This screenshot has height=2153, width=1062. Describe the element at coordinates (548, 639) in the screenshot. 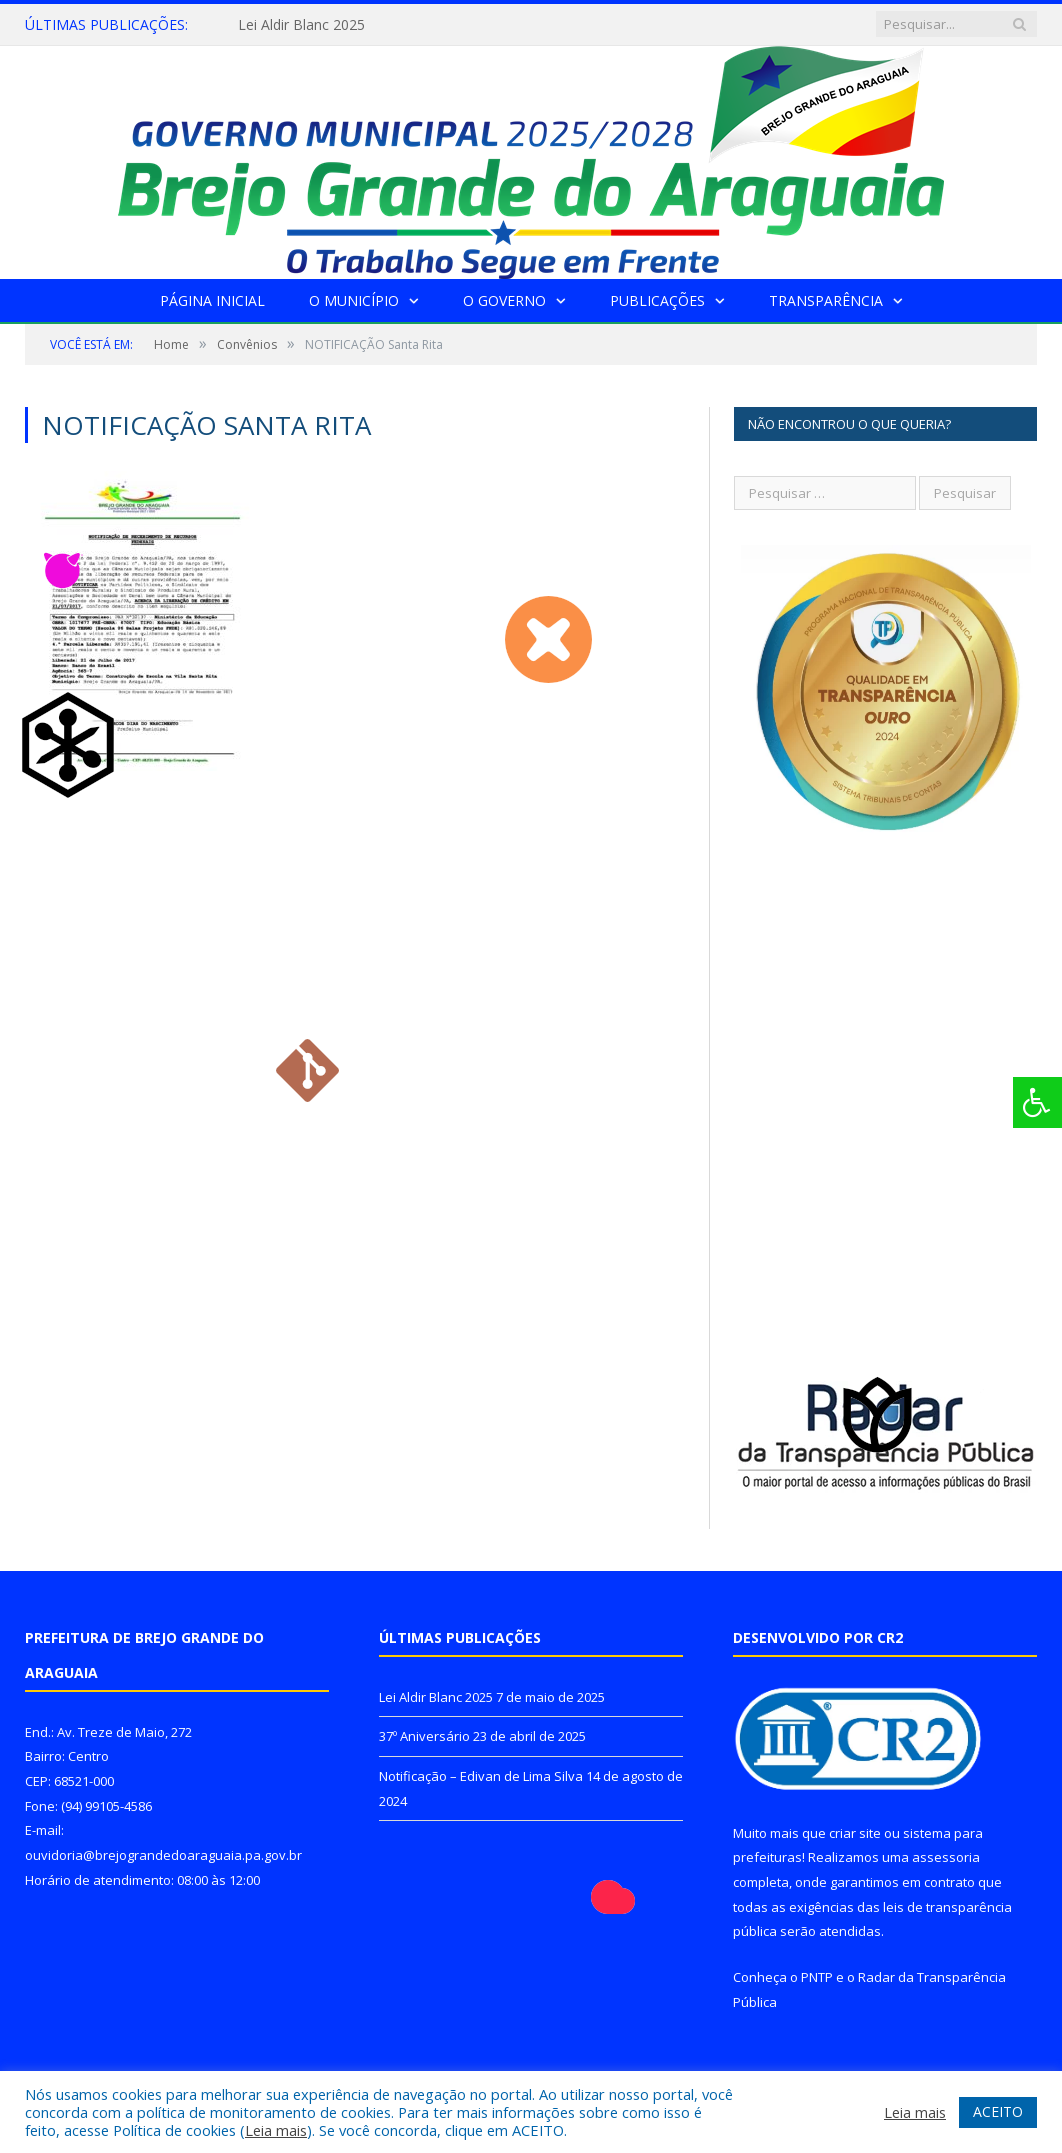

I see `visit the iFixit website for repair guides` at that location.